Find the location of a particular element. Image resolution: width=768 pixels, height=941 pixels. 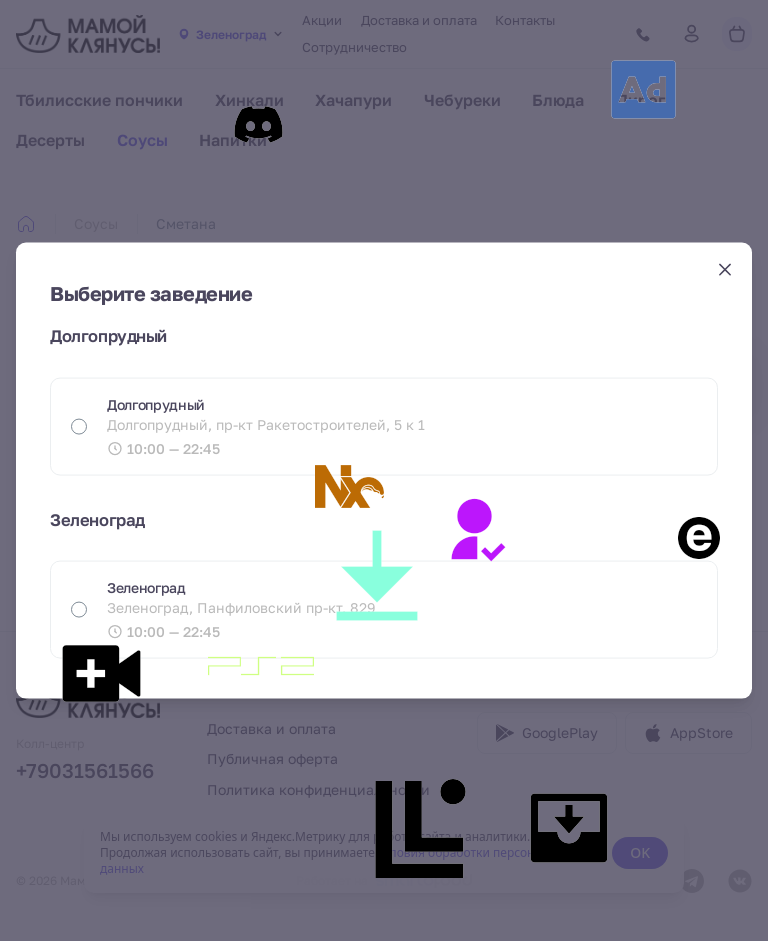

linksys brand logo is located at coordinates (420, 828).